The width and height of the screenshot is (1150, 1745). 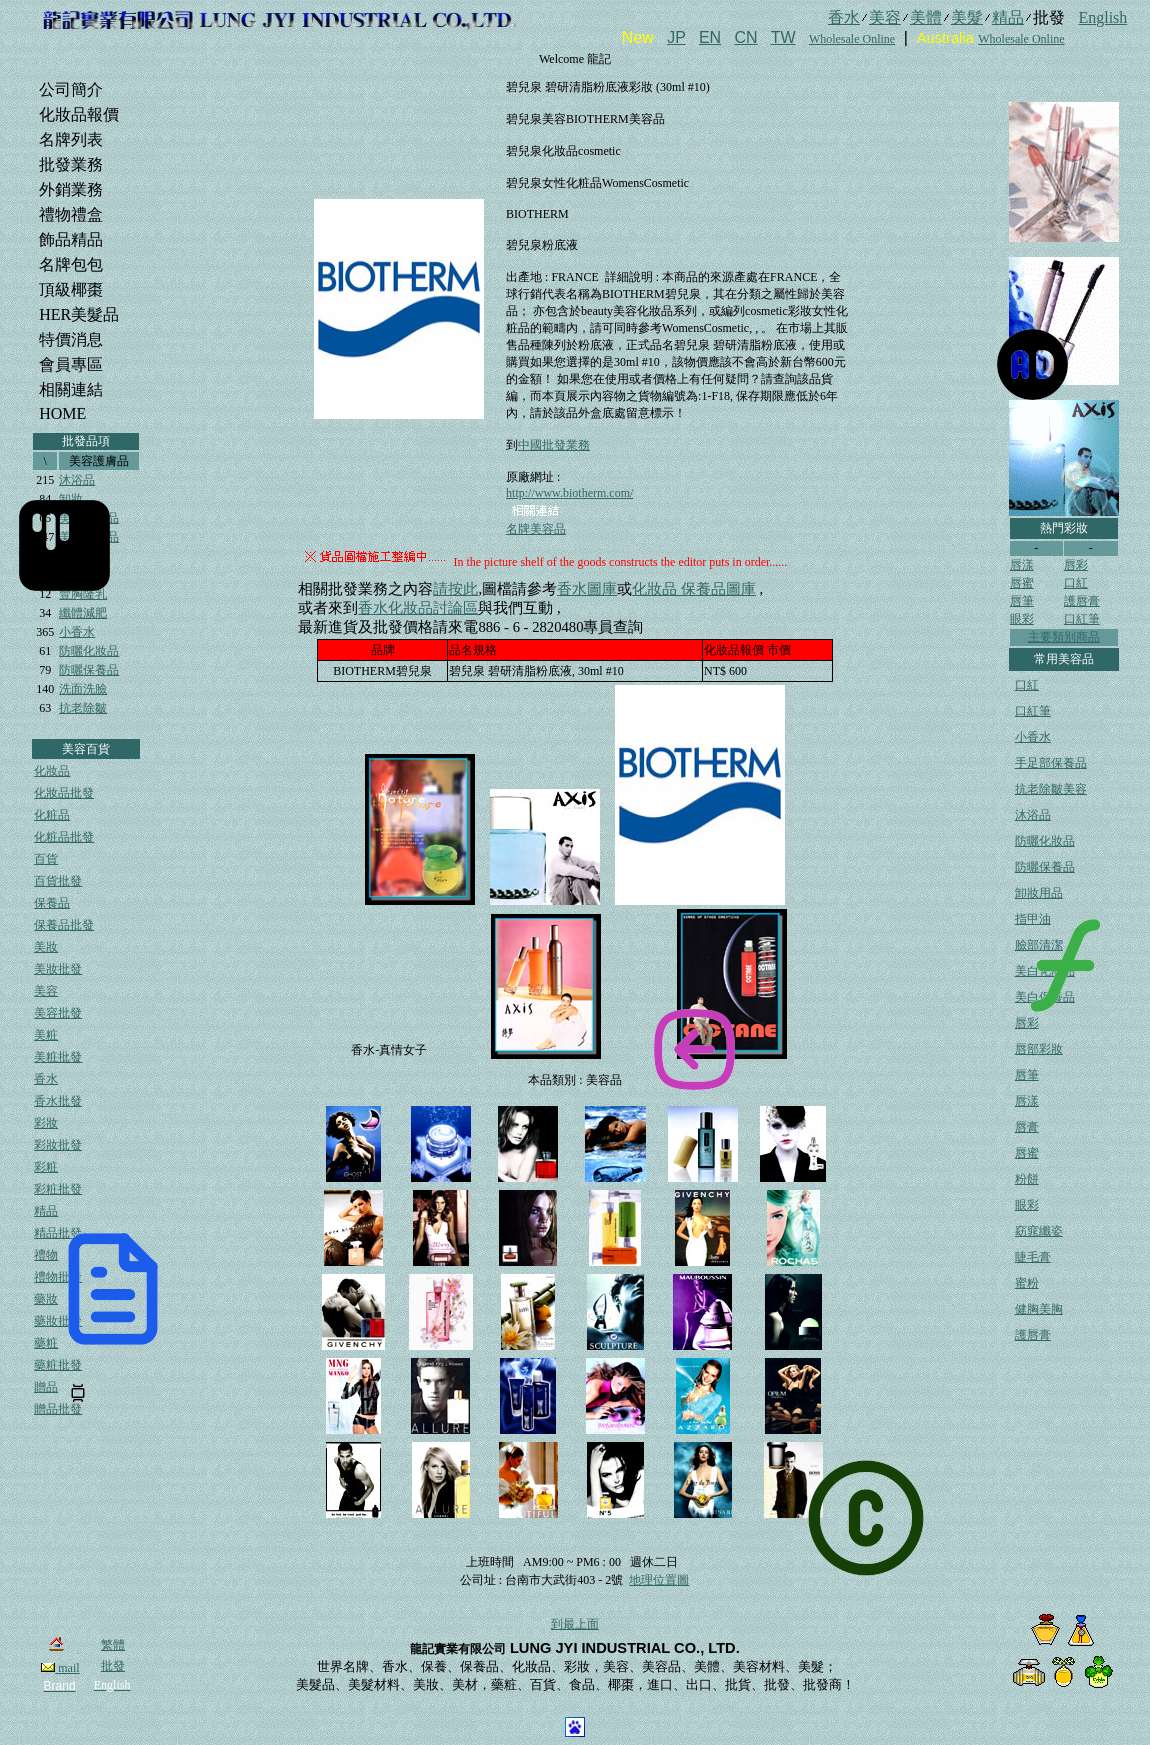 I want to click on indicates copyright or copyrighted content, so click(x=866, y=1518).